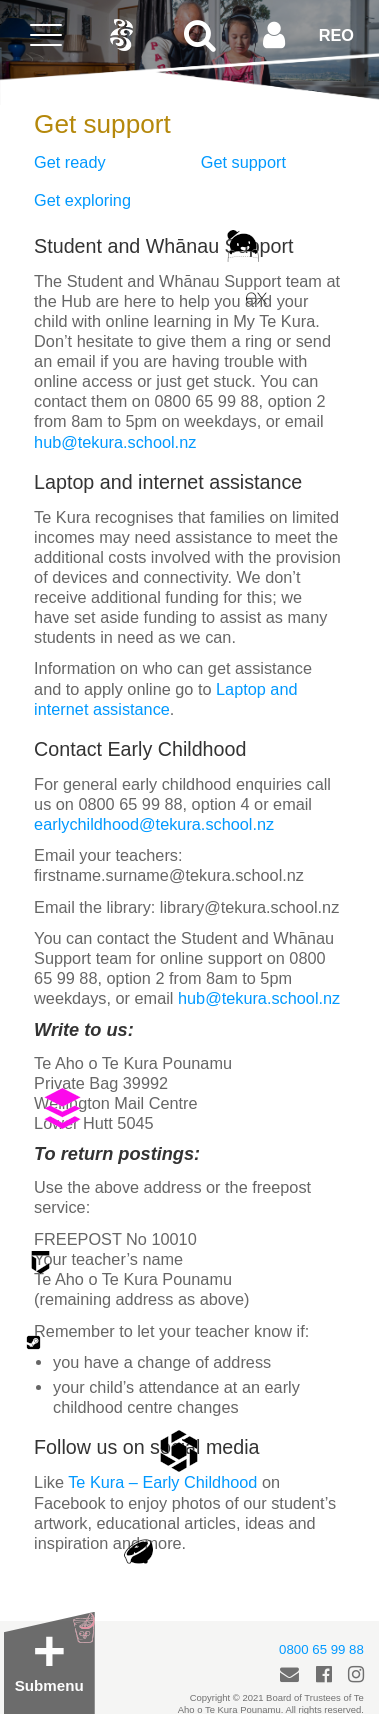 This screenshot has height=1714, width=379. What do you see at coordinates (138, 1551) in the screenshot?
I see `open the Fresh framework website or documentation` at bounding box center [138, 1551].